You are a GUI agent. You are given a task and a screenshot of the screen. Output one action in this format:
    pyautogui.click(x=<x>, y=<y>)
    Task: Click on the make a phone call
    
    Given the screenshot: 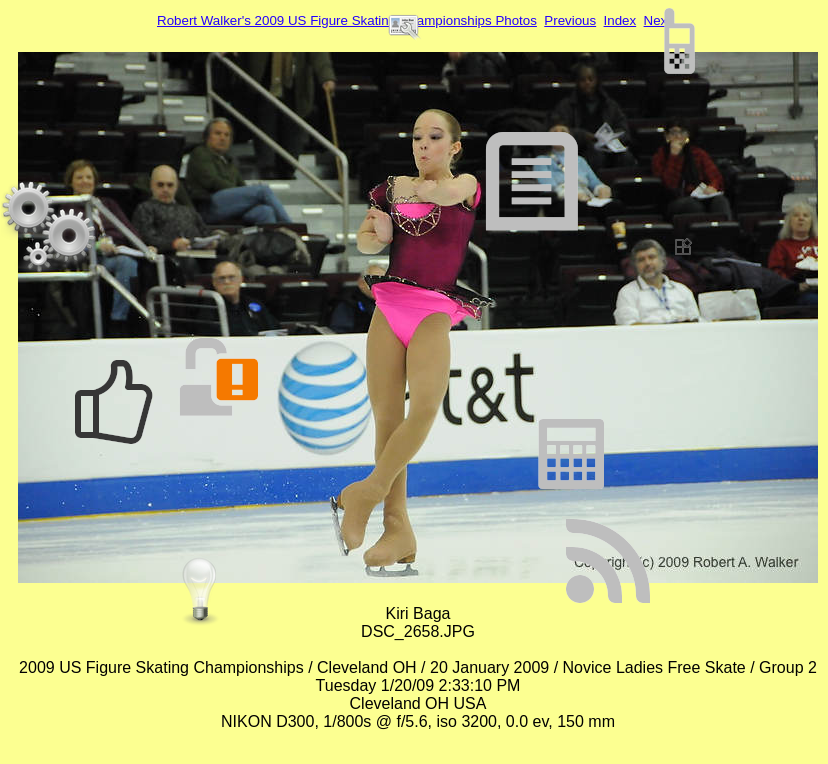 What is the action you would take?
    pyautogui.click(x=679, y=43)
    